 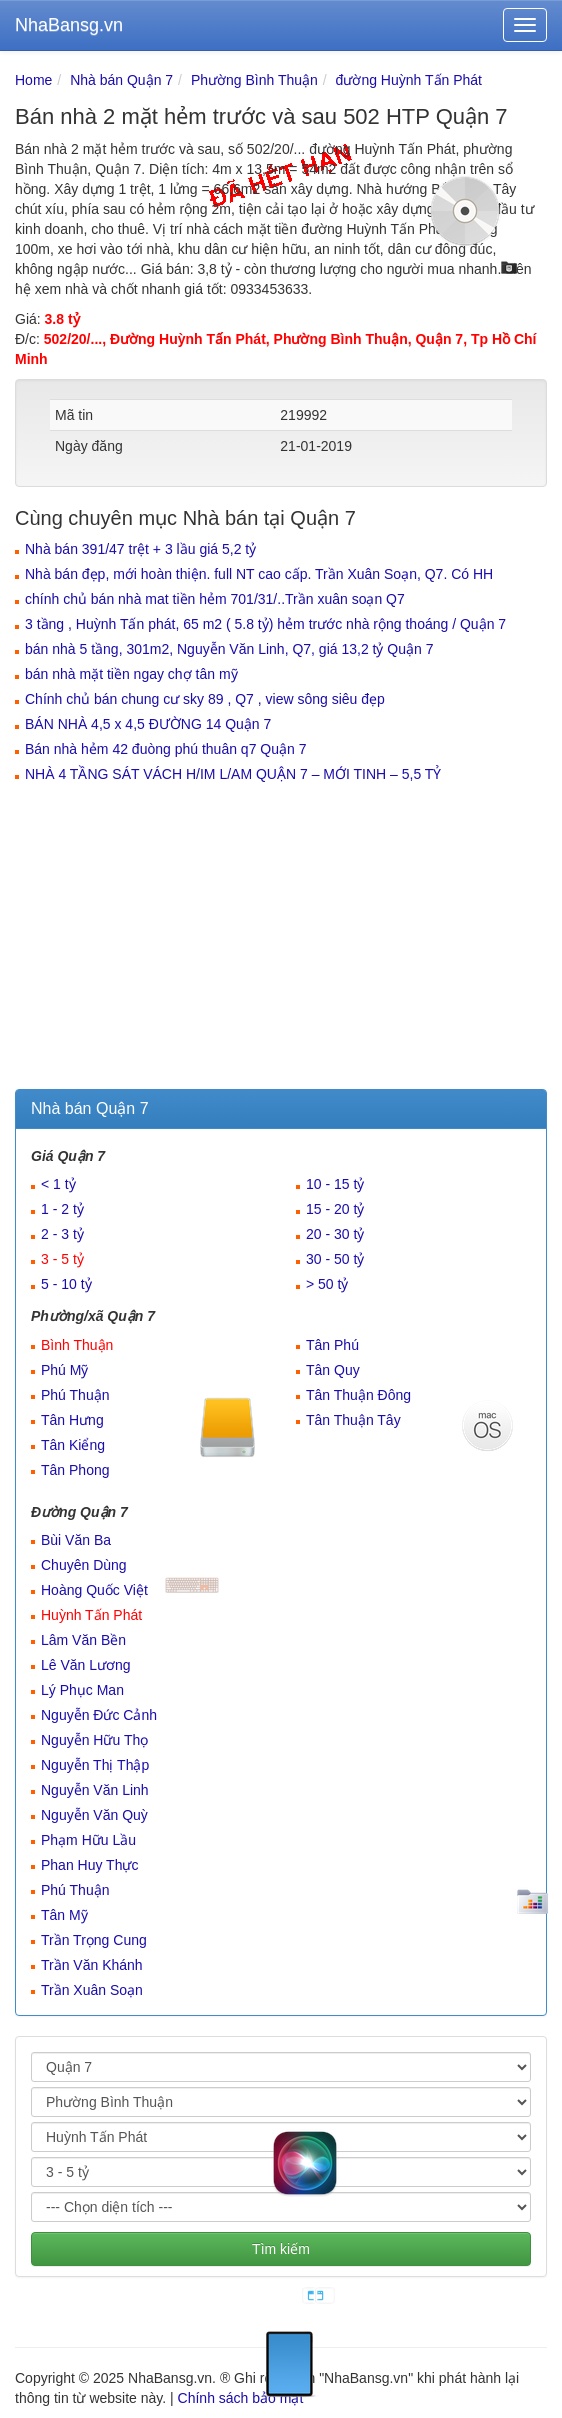 What do you see at coordinates (465, 211) in the screenshot?
I see `access cd/dvd drive or optical media` at bounding box center [465, 211].